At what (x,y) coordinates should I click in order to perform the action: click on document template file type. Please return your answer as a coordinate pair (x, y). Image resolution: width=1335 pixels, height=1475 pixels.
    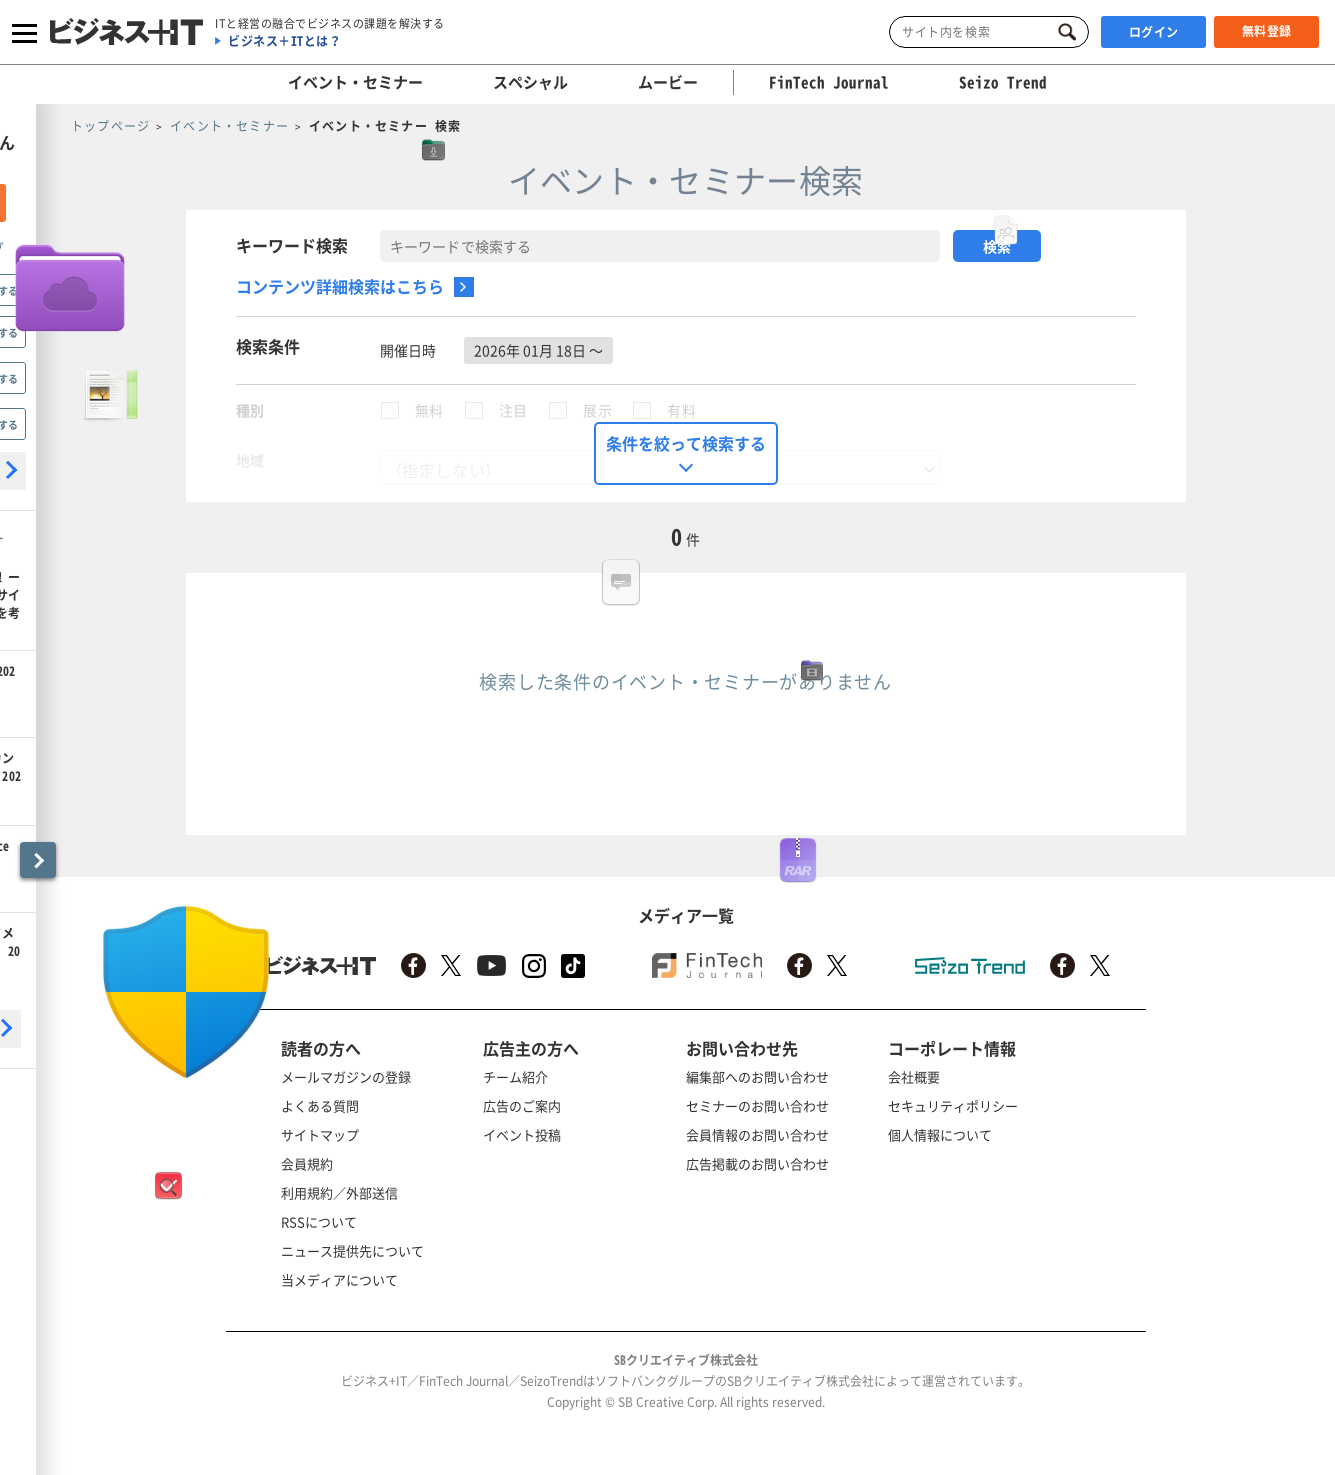
    Looking at the image, I should click on (110, 394).